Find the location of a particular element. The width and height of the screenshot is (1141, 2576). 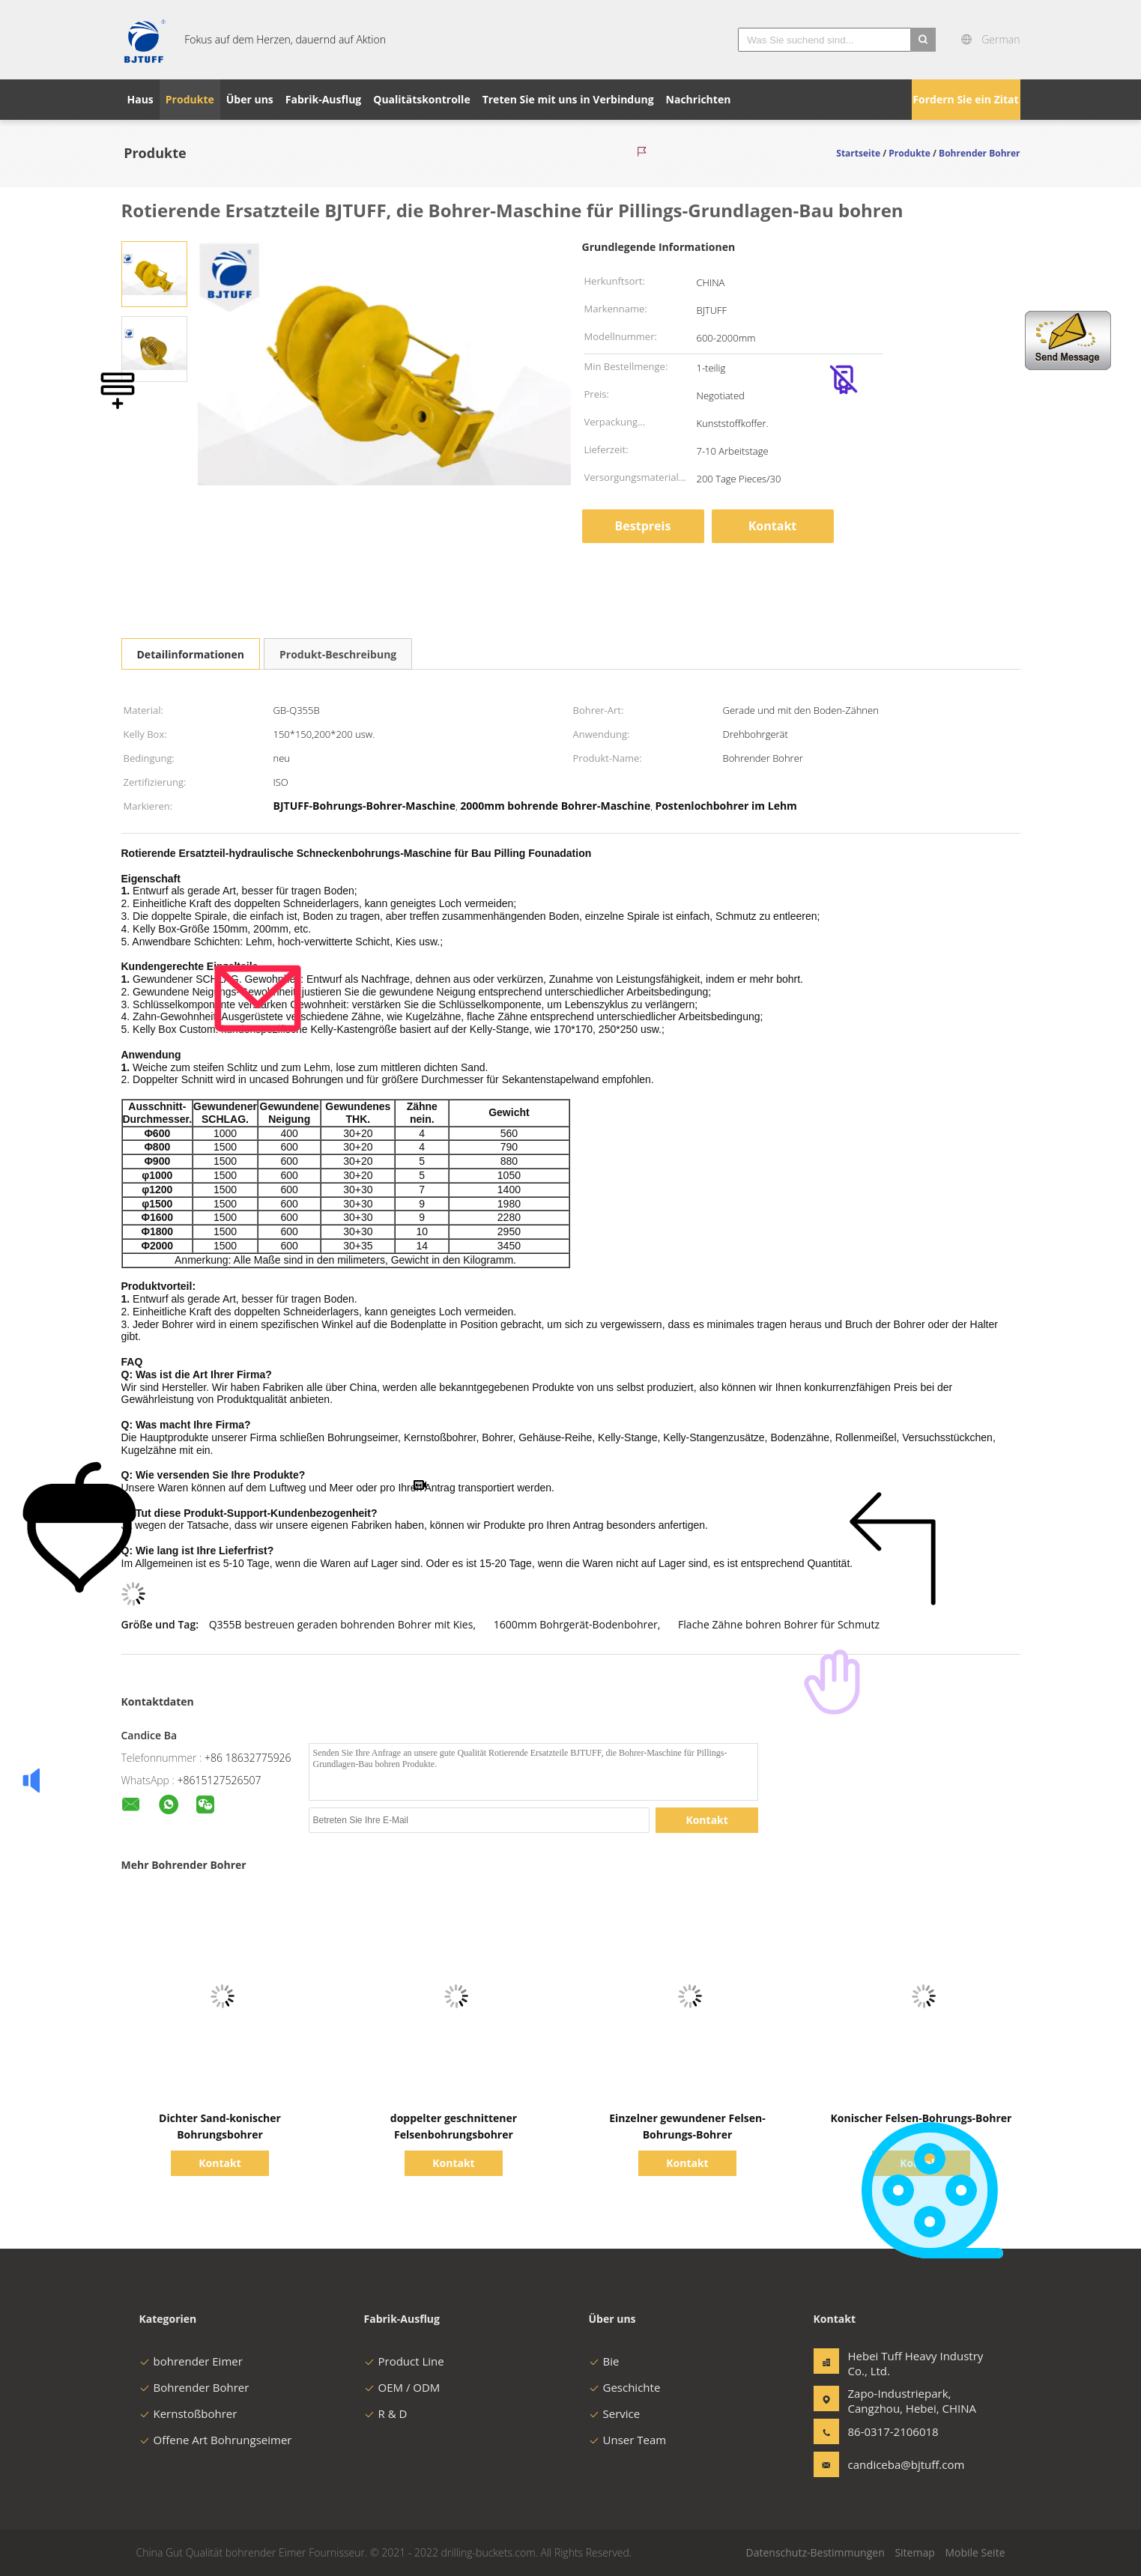

speaker with no volume output is located at coordinates (36, 1781).